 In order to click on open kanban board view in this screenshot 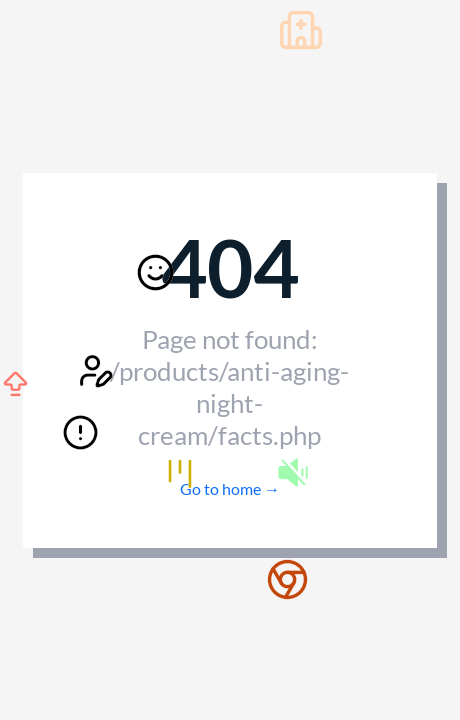, I will do `click(180, 474)`.